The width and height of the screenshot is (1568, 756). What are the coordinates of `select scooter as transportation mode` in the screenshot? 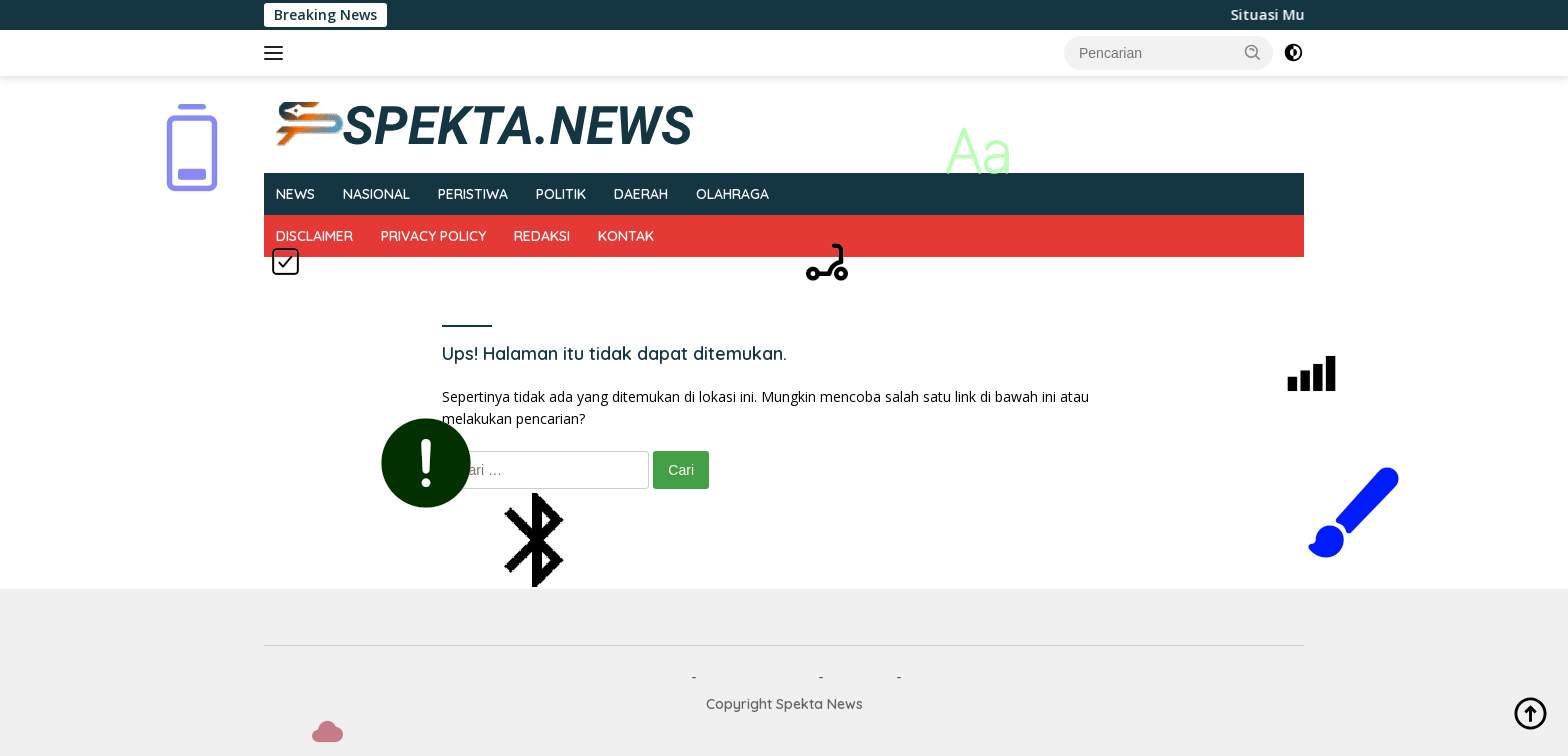 It's located at (827, 262).